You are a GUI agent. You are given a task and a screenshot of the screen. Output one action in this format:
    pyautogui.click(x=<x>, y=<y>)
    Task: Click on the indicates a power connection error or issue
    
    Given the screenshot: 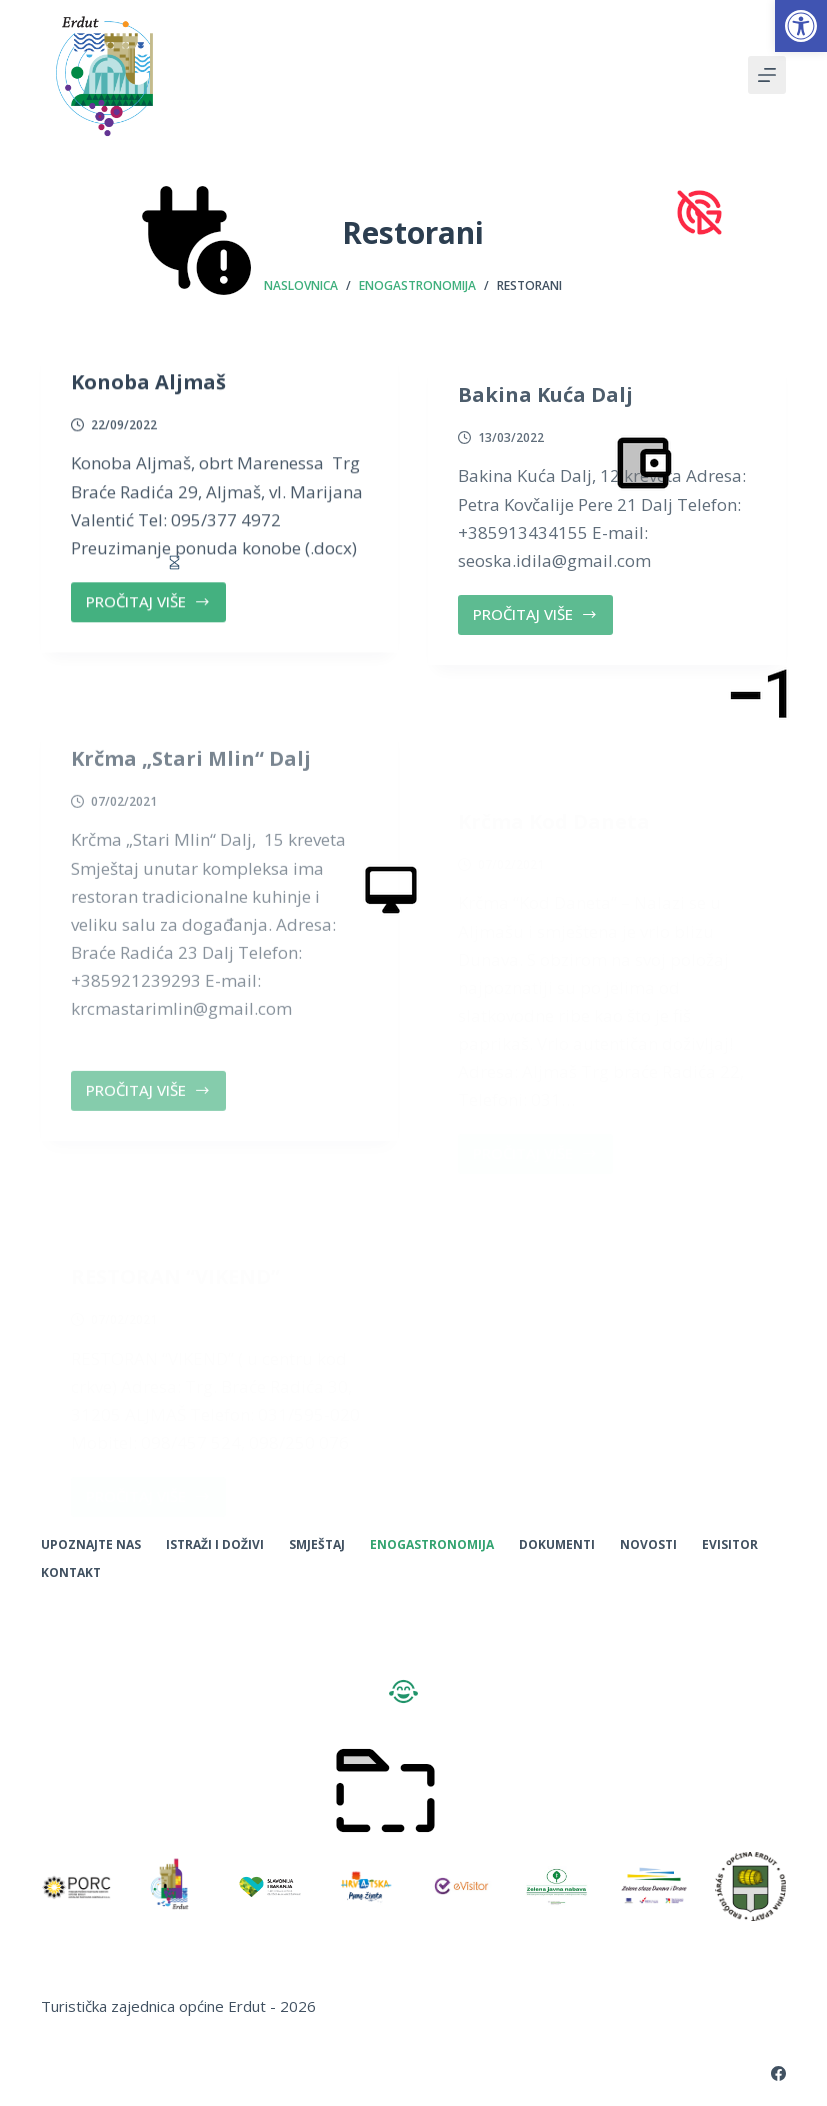 What is the action you would take?
    pyautogui.click(x=190, y=240)
    